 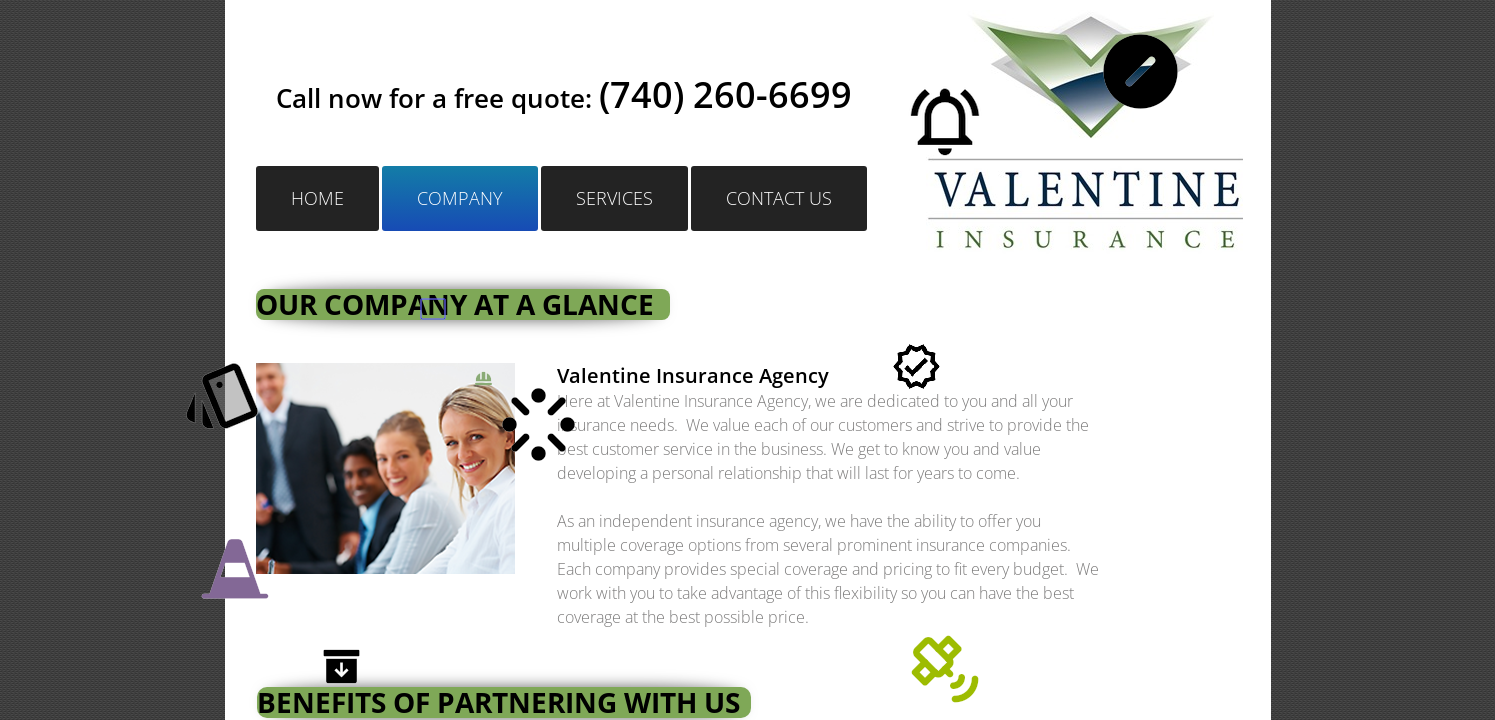 I want to click on access satellite connection settings, so click(x=945, y=669).